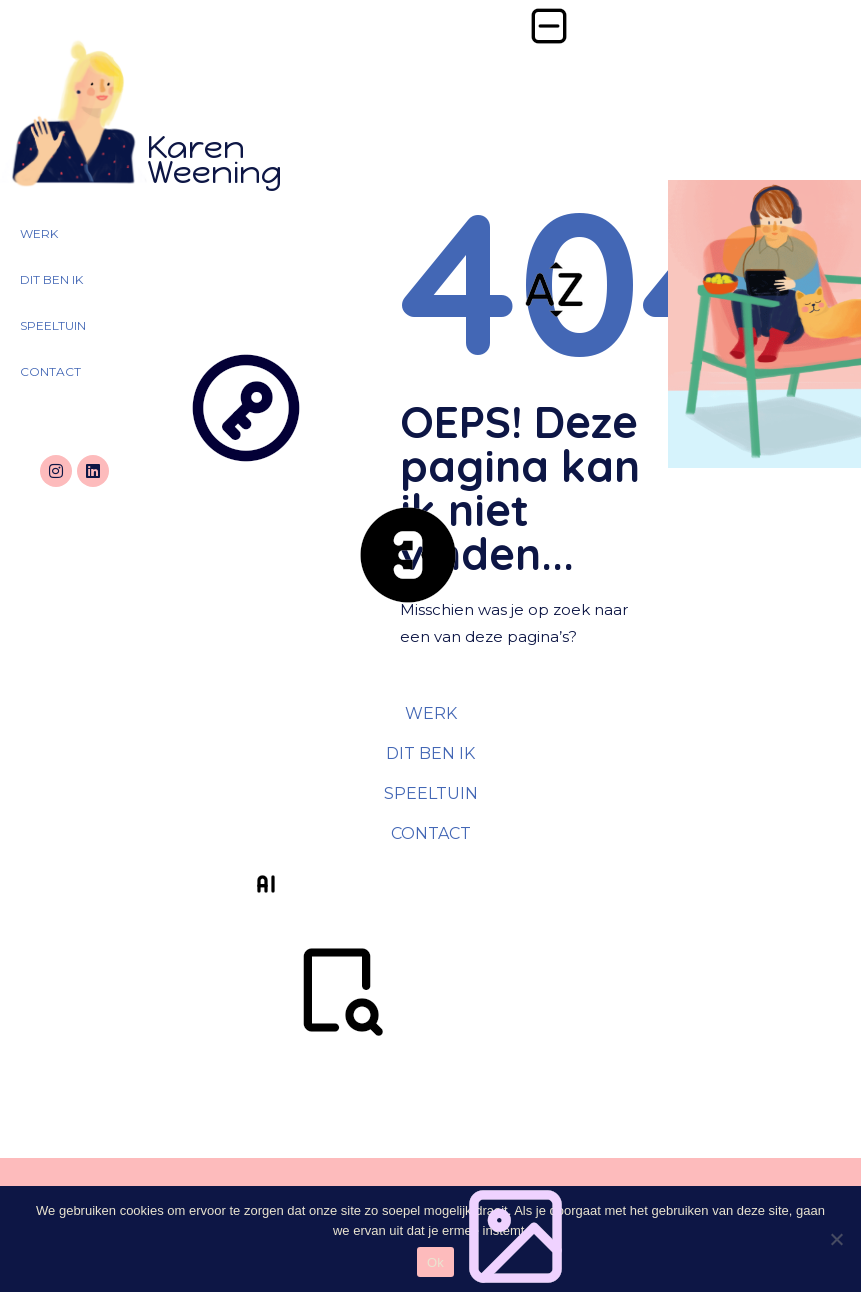 The width and height of the screenshot is (861, 1292). What do you see at coordinates (337, 990) in the screenshot?
I see `search for a tablet device` at bounding box center [337, 990].